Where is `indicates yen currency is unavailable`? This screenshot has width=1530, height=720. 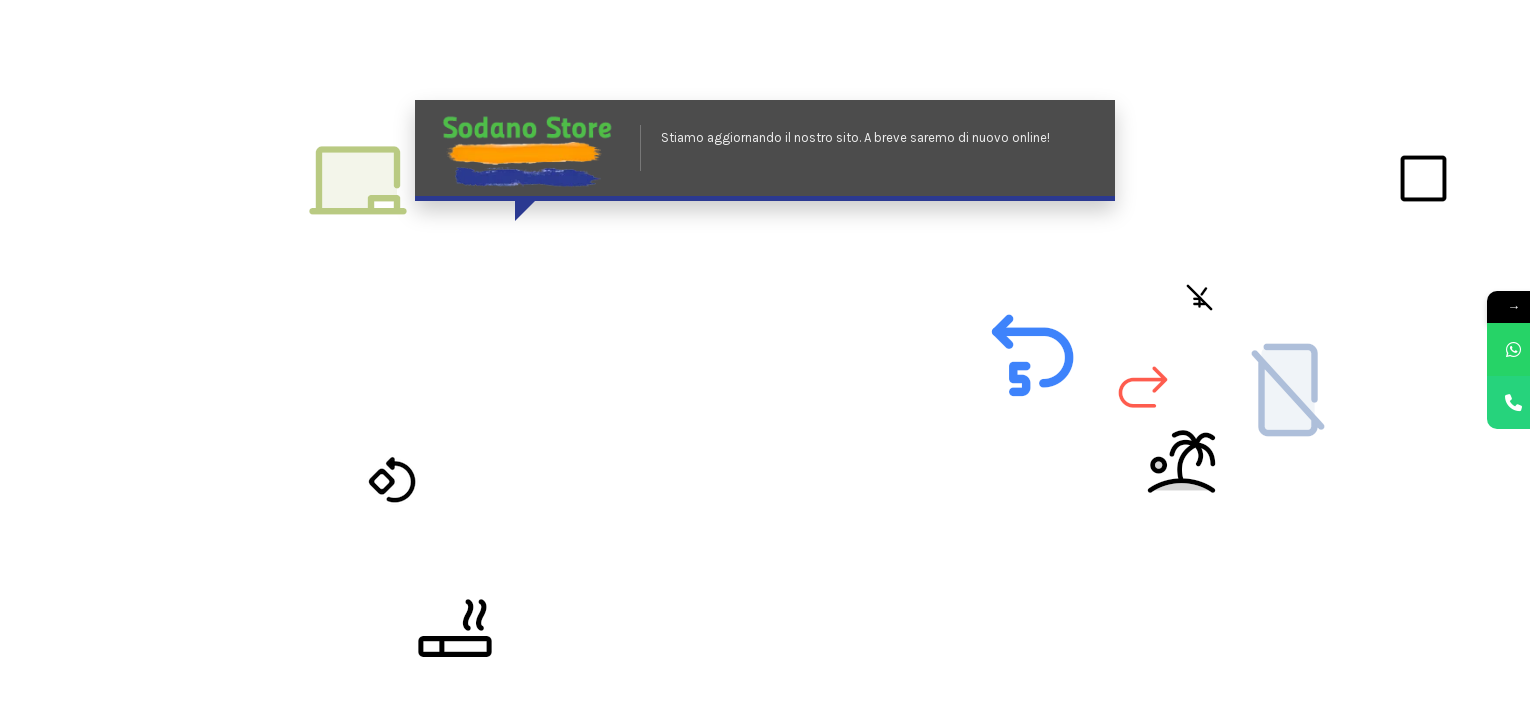 indicates yen currency is unavailable is located at coordinates (1199, 297).